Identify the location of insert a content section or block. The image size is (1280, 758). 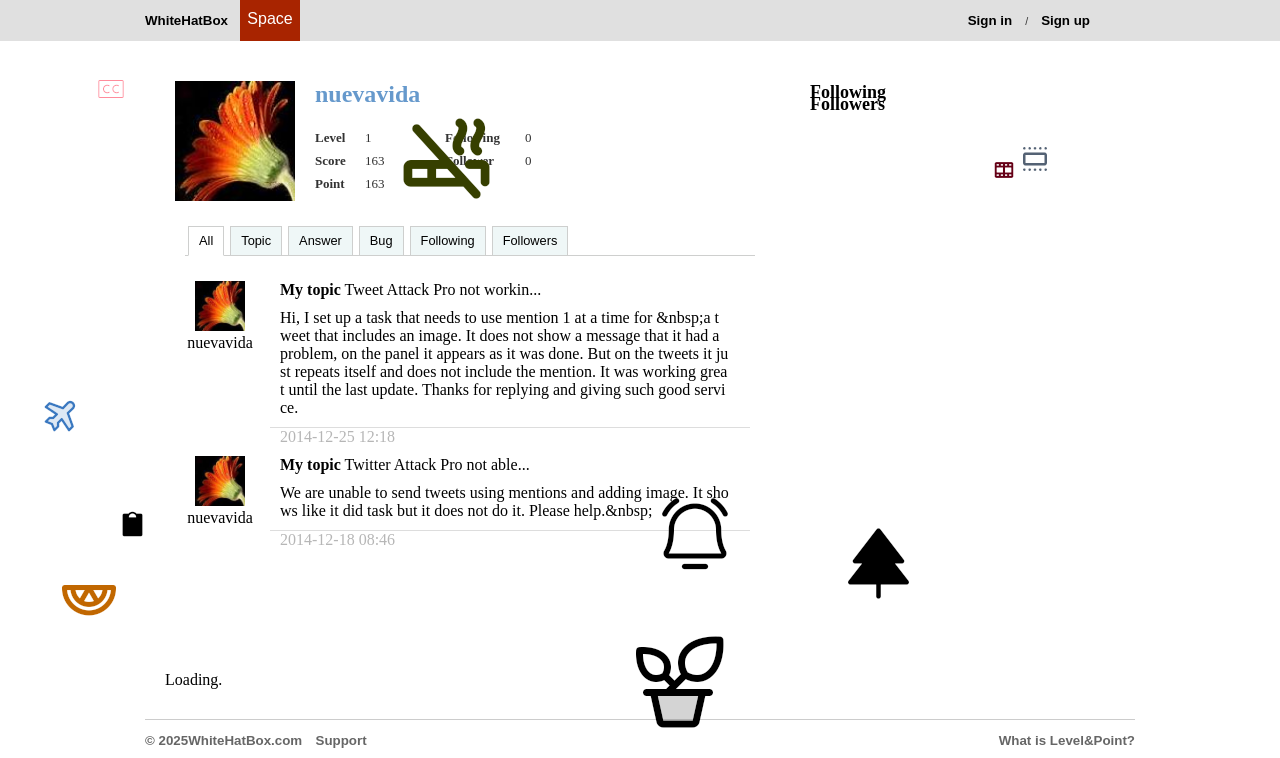
(1035, 159).